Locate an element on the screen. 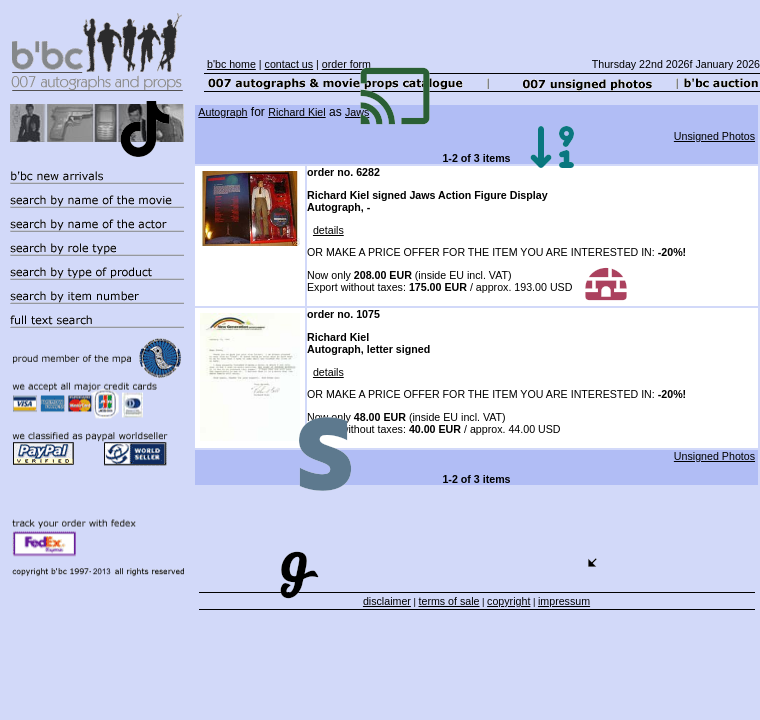  indicates cold weather or winter conditions is located at coordinates (606, 284).